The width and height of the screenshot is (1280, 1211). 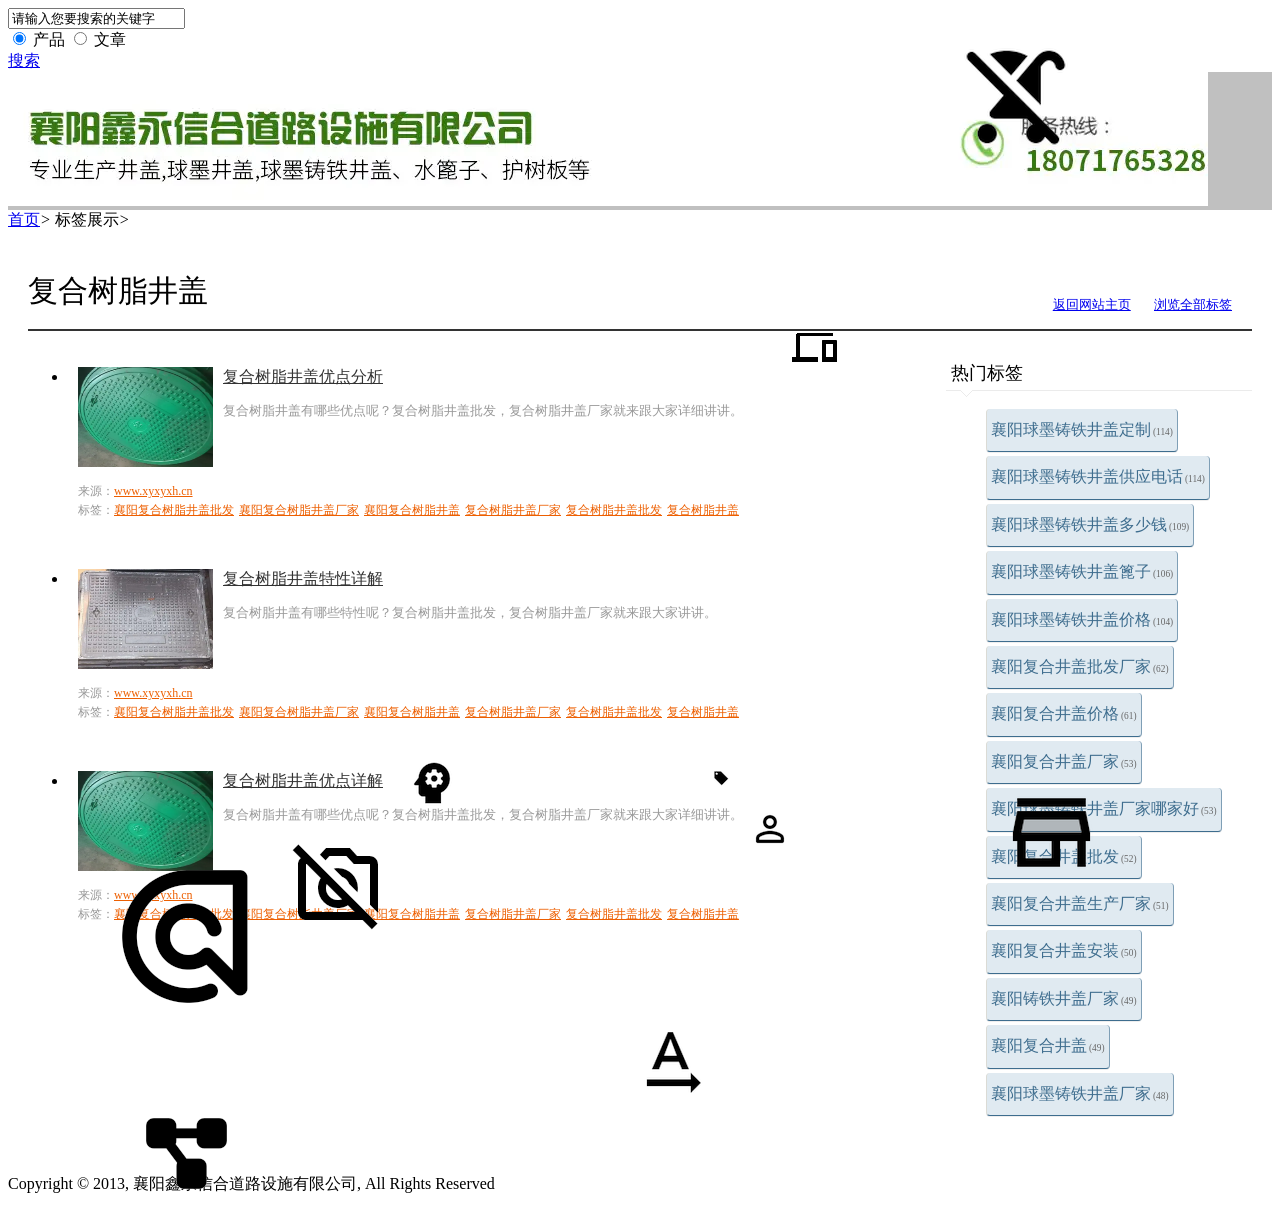 What do you see at coordinates (186, 1153) in the screenshot?
I see `view project workflow or diagram` at bounding box center [186, 1153].